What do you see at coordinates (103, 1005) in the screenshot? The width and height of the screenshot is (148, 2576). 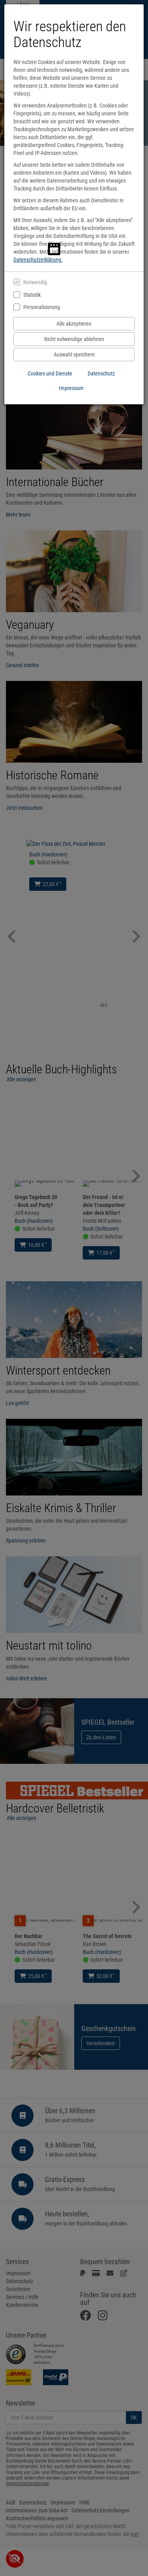 I see `view user directory or contact list` at bounding box center [103, 1005].